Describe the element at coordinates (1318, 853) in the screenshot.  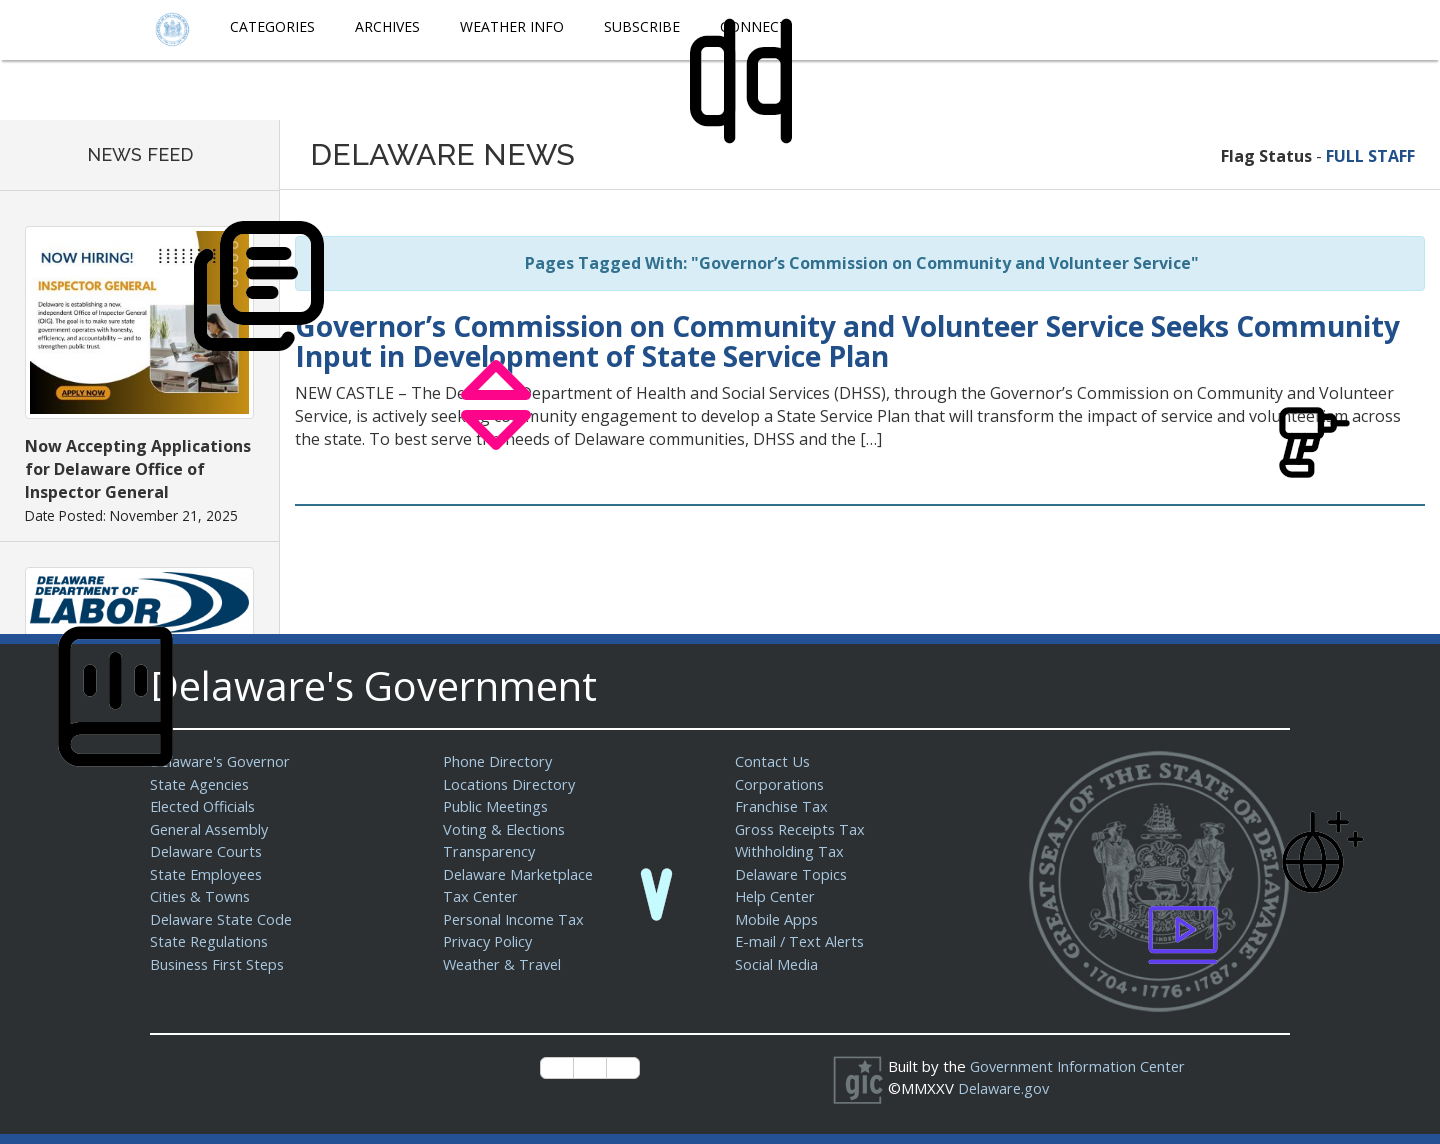
I see `access party or event mode` at that location.